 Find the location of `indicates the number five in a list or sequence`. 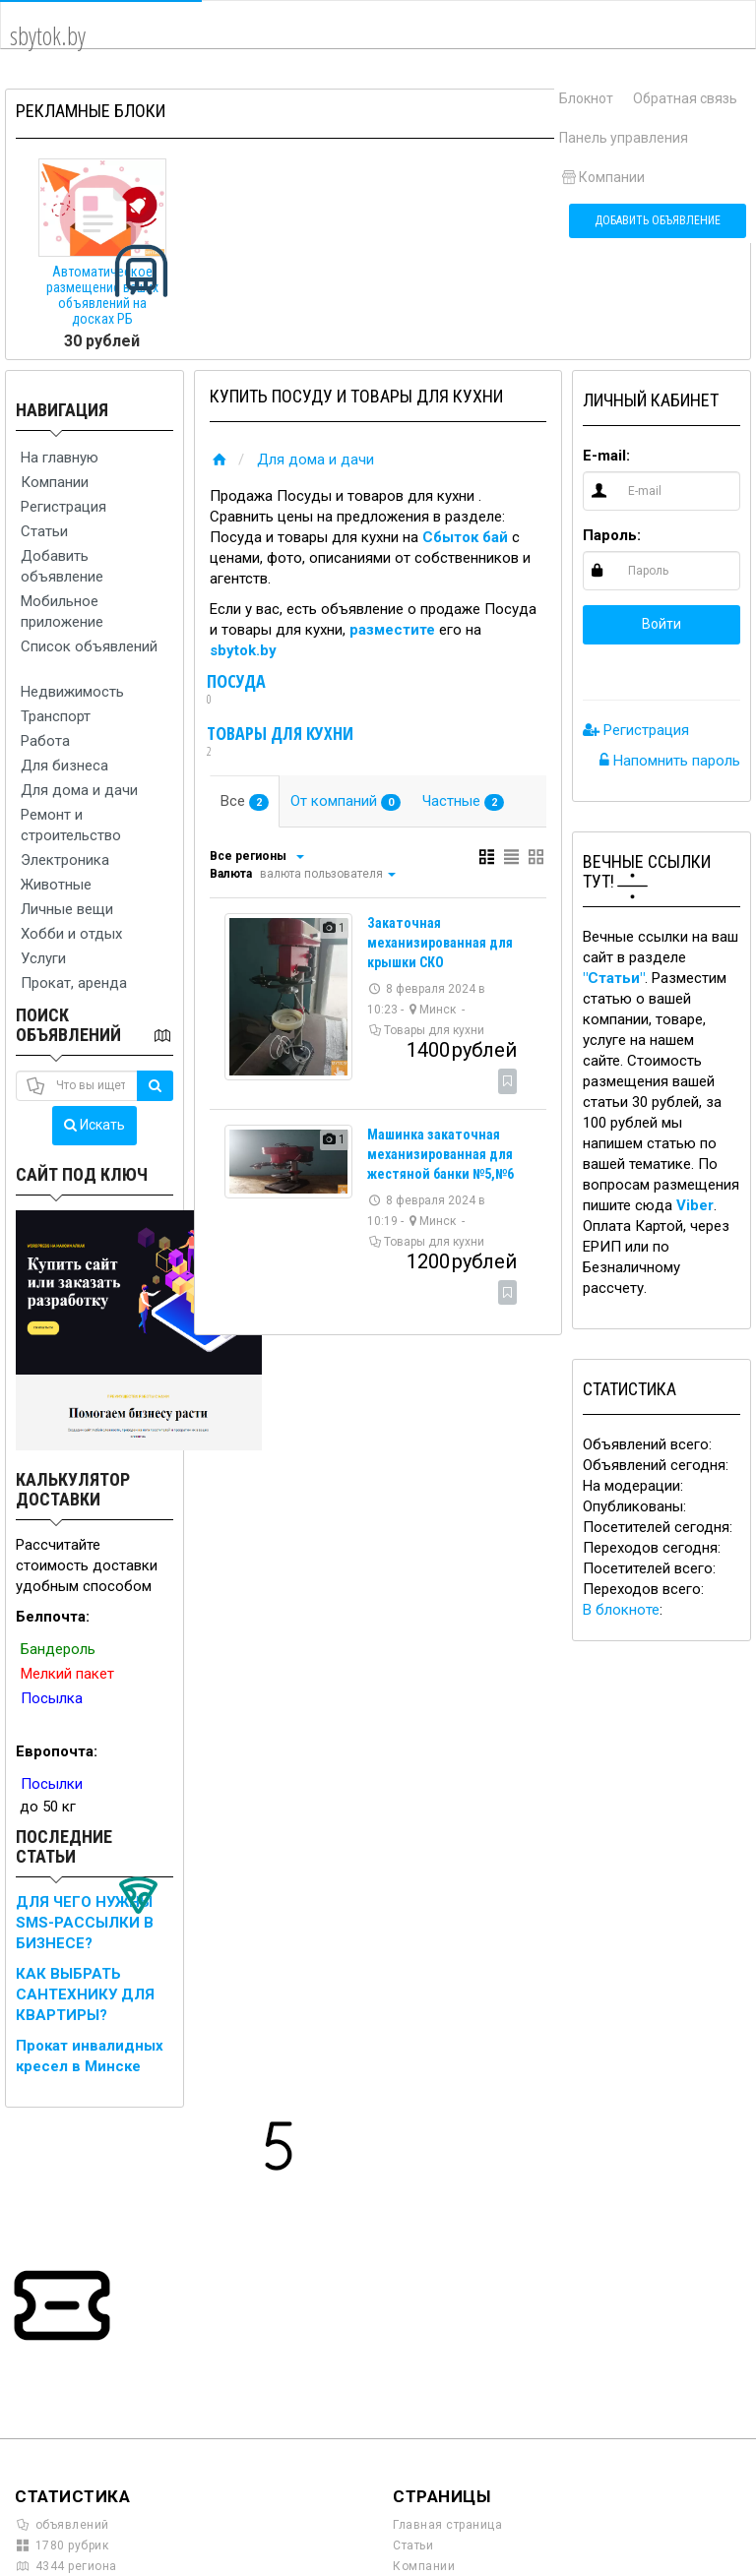

indicates the number five in a list or sequence is located at coordinates (279, 2146).